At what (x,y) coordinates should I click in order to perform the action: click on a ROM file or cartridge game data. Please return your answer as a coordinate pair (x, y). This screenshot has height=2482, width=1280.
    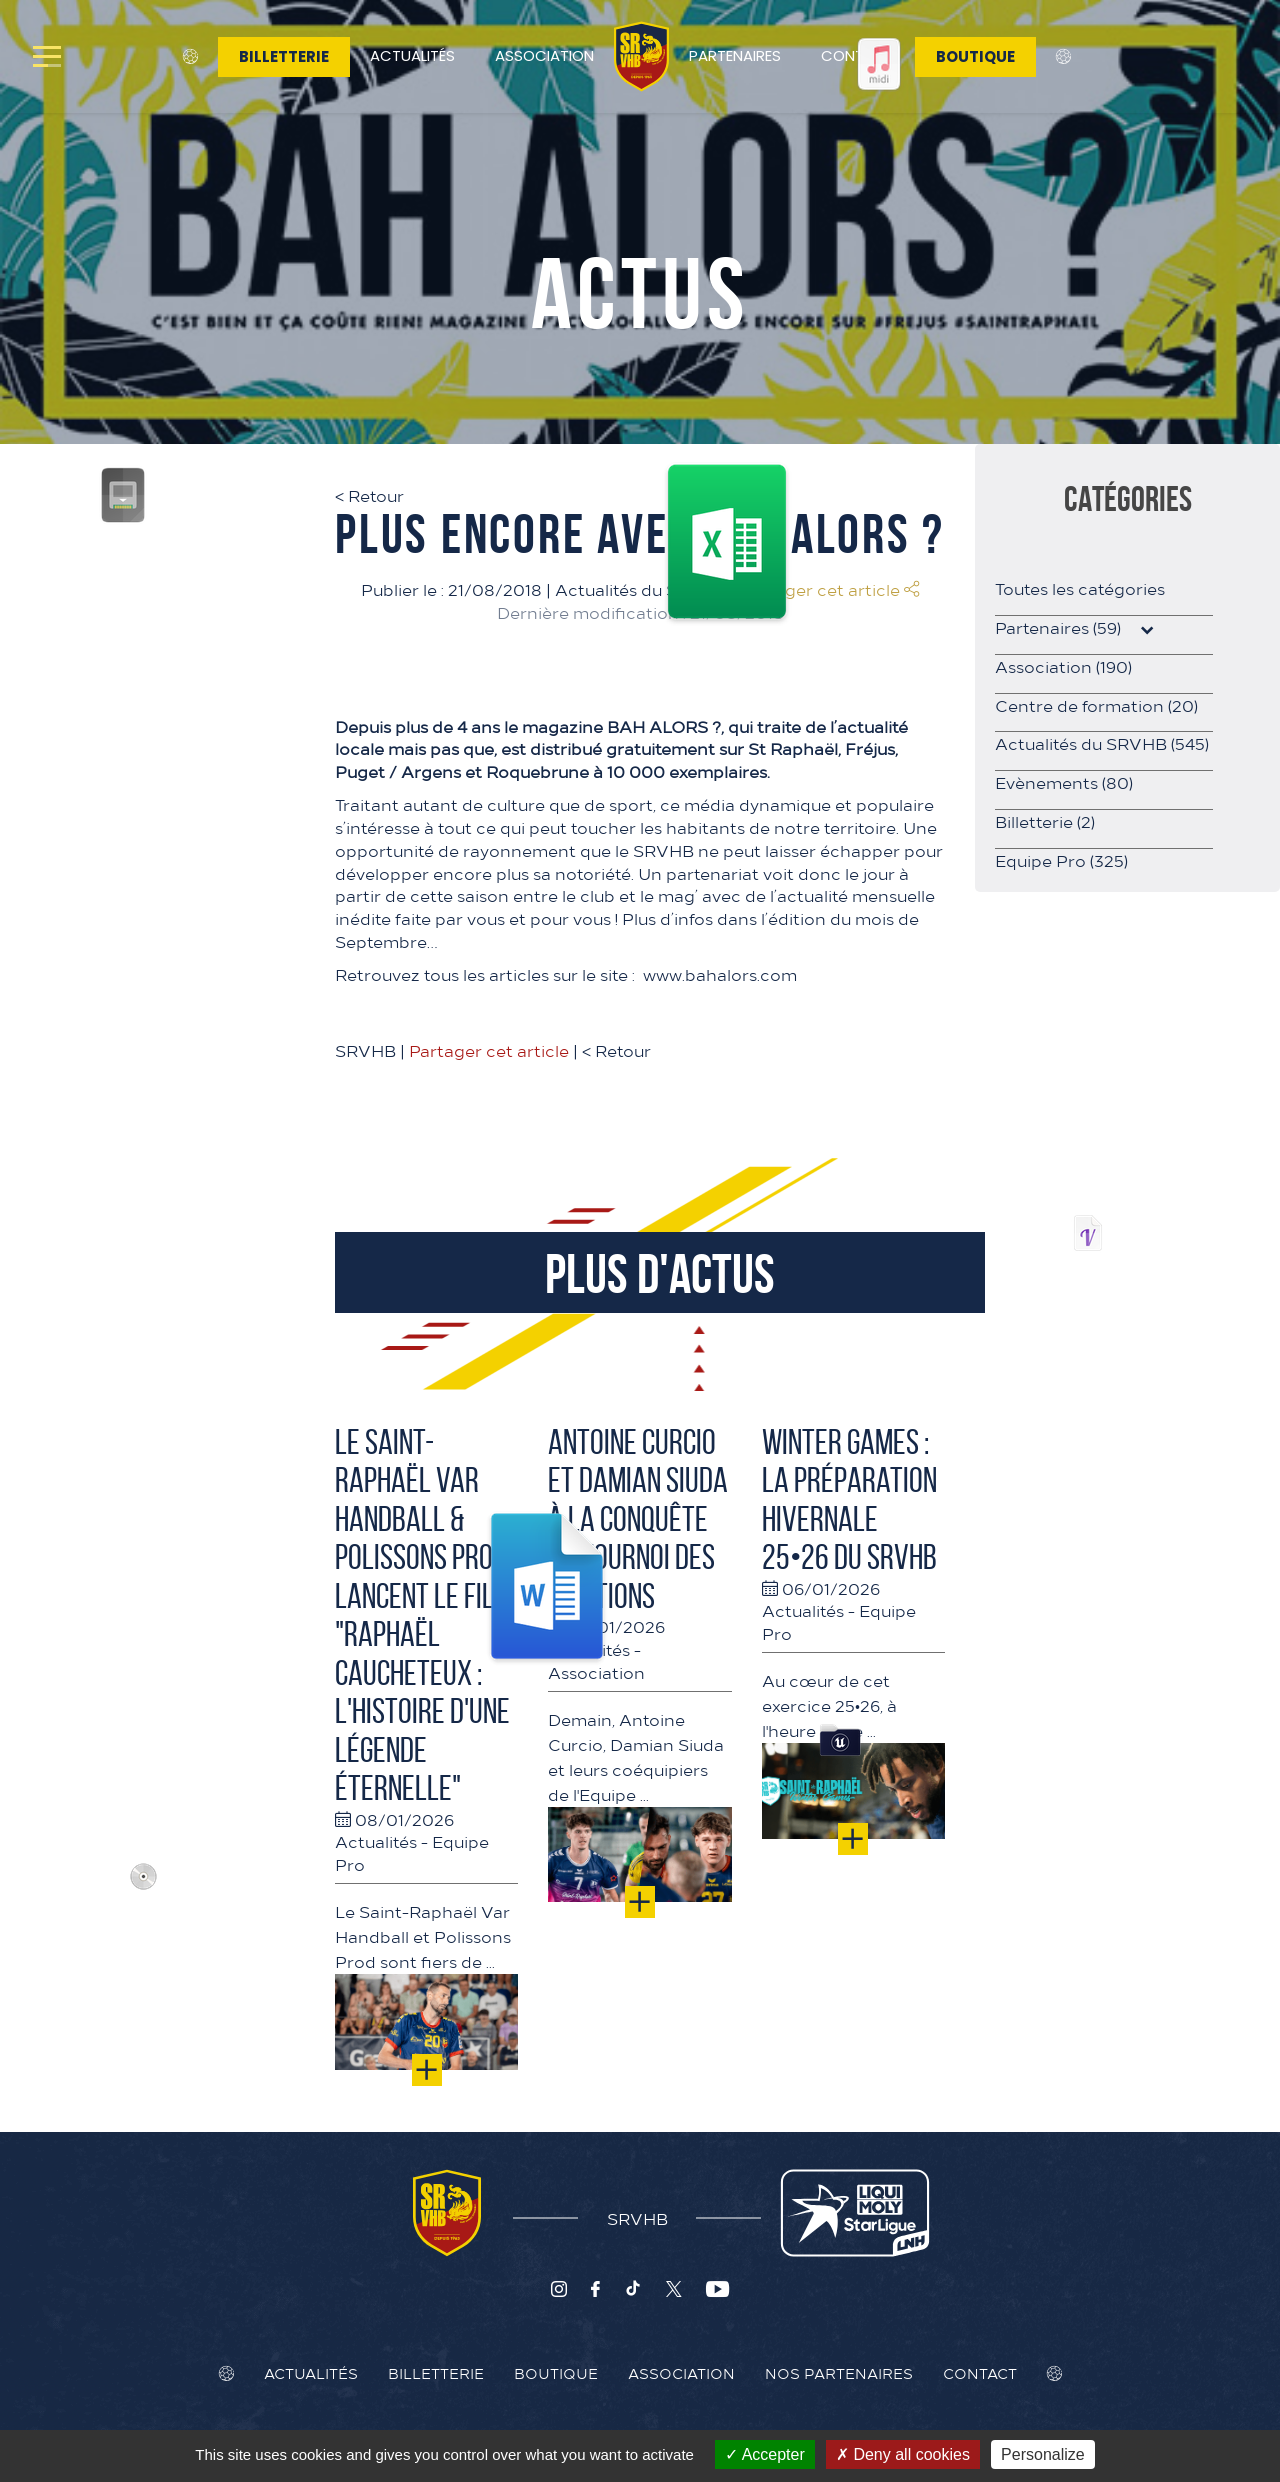
    Looking at the image, I should click on (123, 495).